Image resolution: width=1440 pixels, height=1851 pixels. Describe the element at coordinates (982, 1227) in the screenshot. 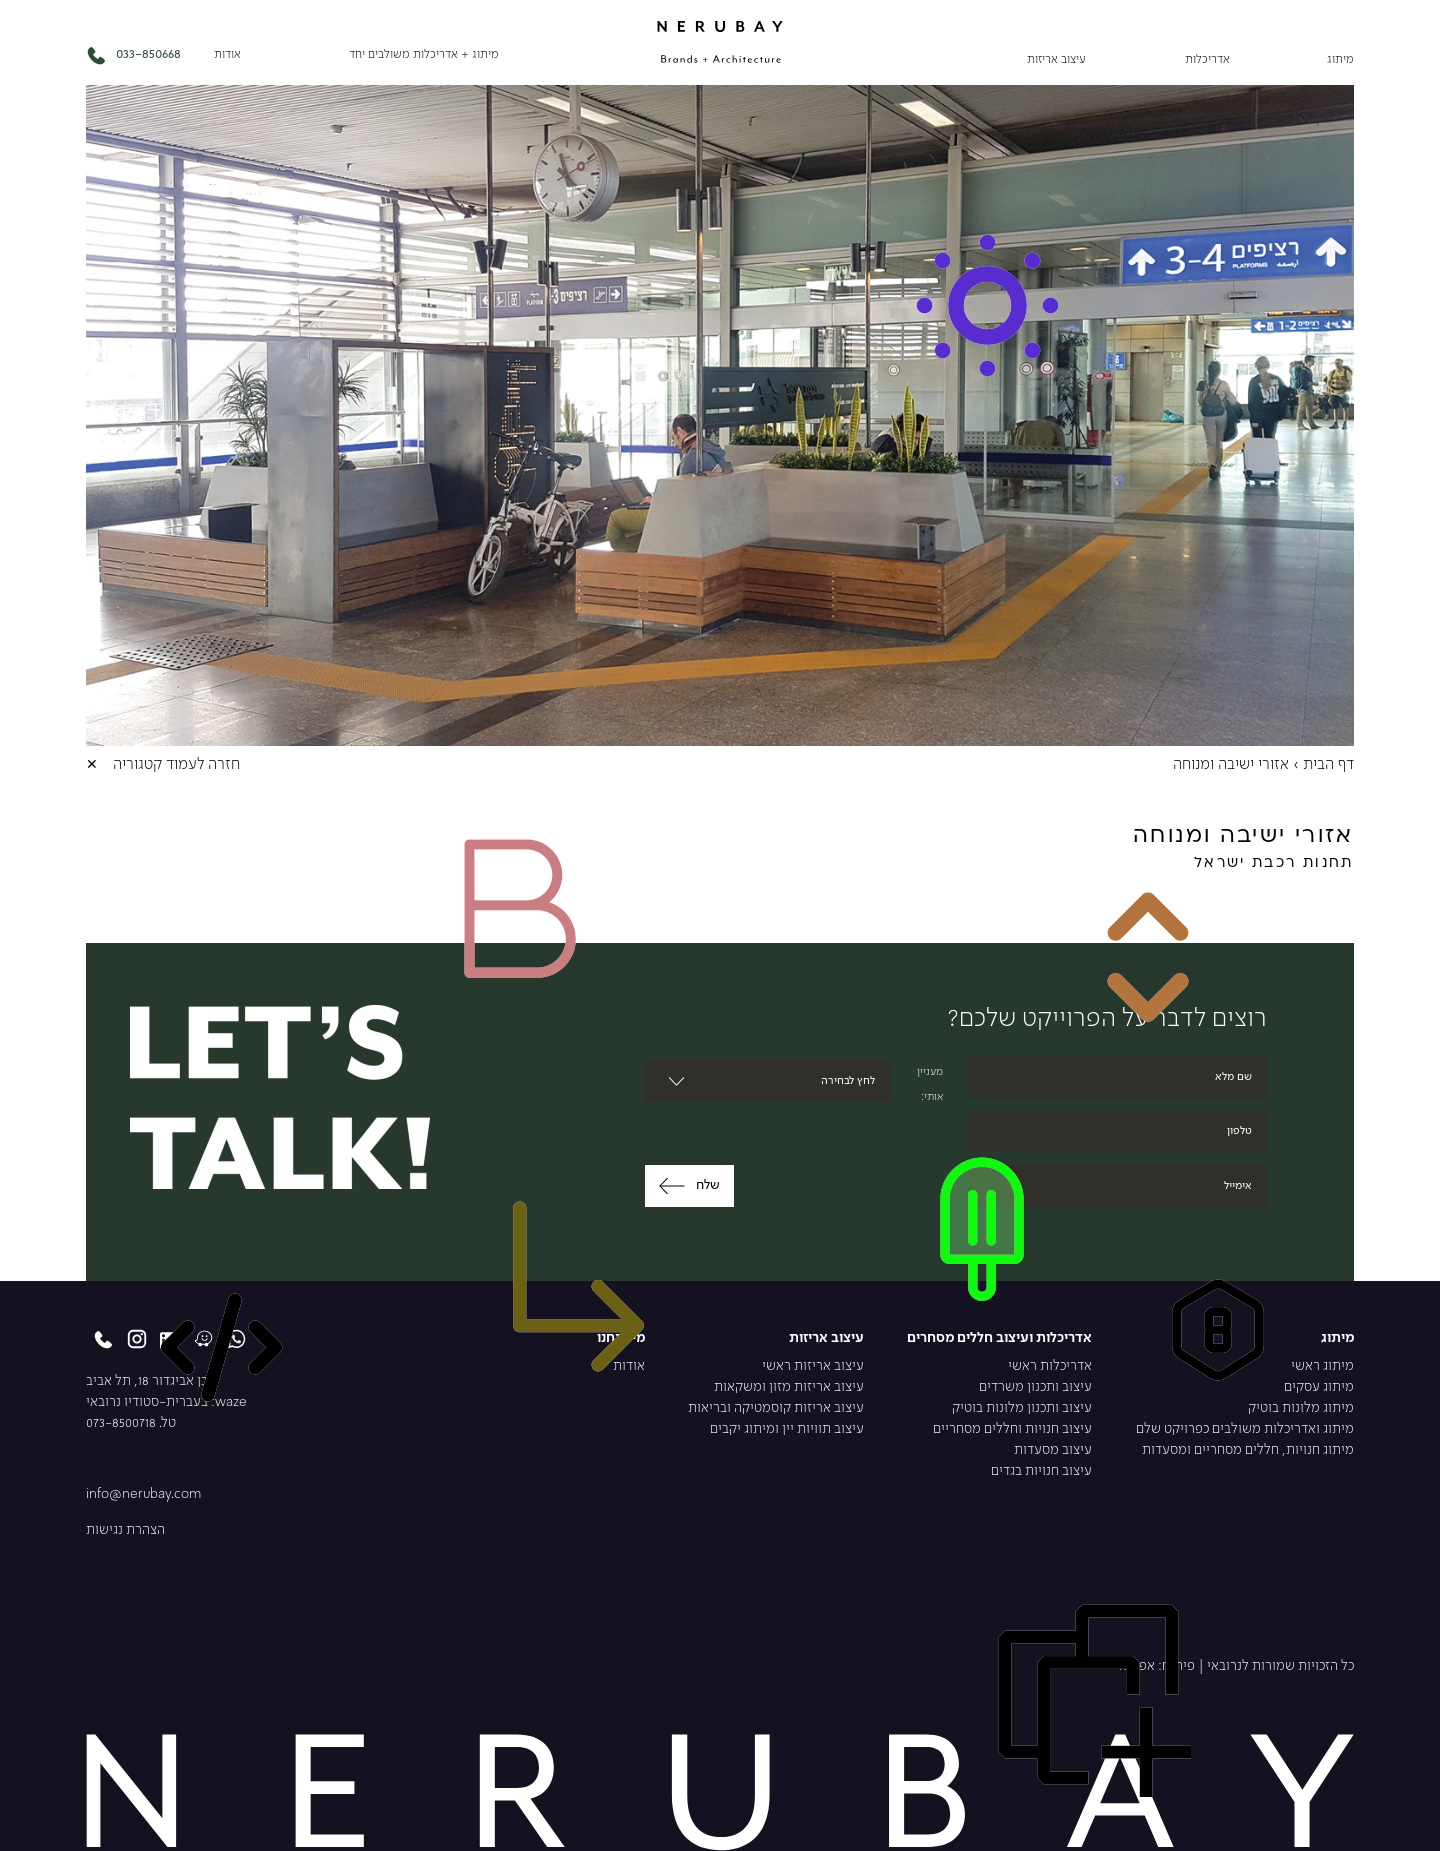

I see `access dessert or frozen treats category` at that location.